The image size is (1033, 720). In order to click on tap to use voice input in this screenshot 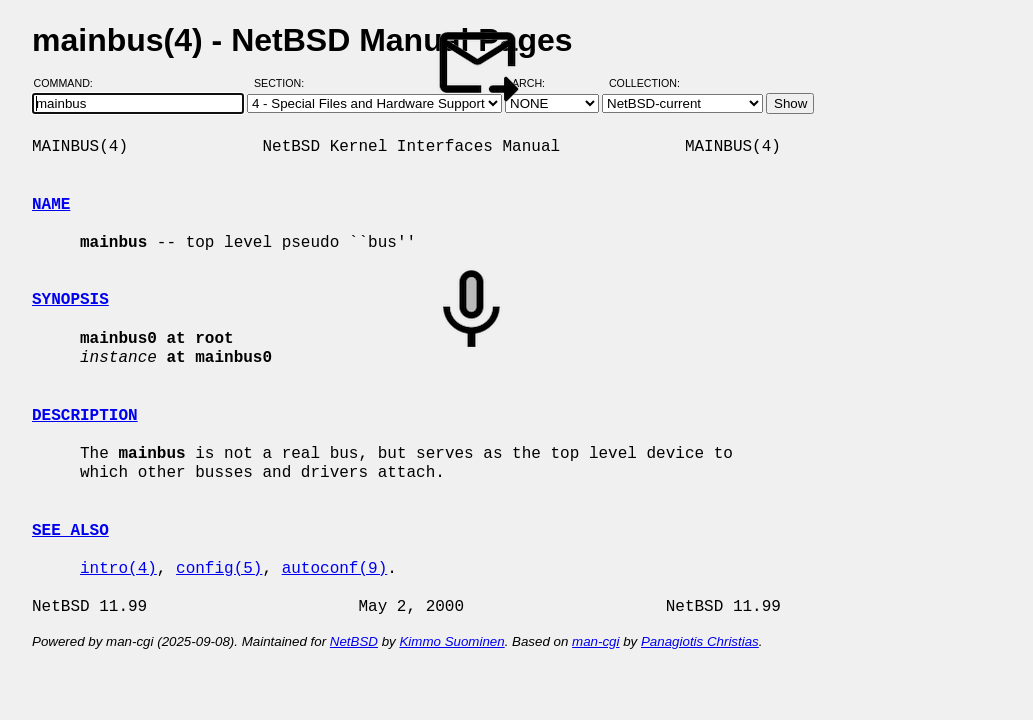, I will do `click(471, 306)`.